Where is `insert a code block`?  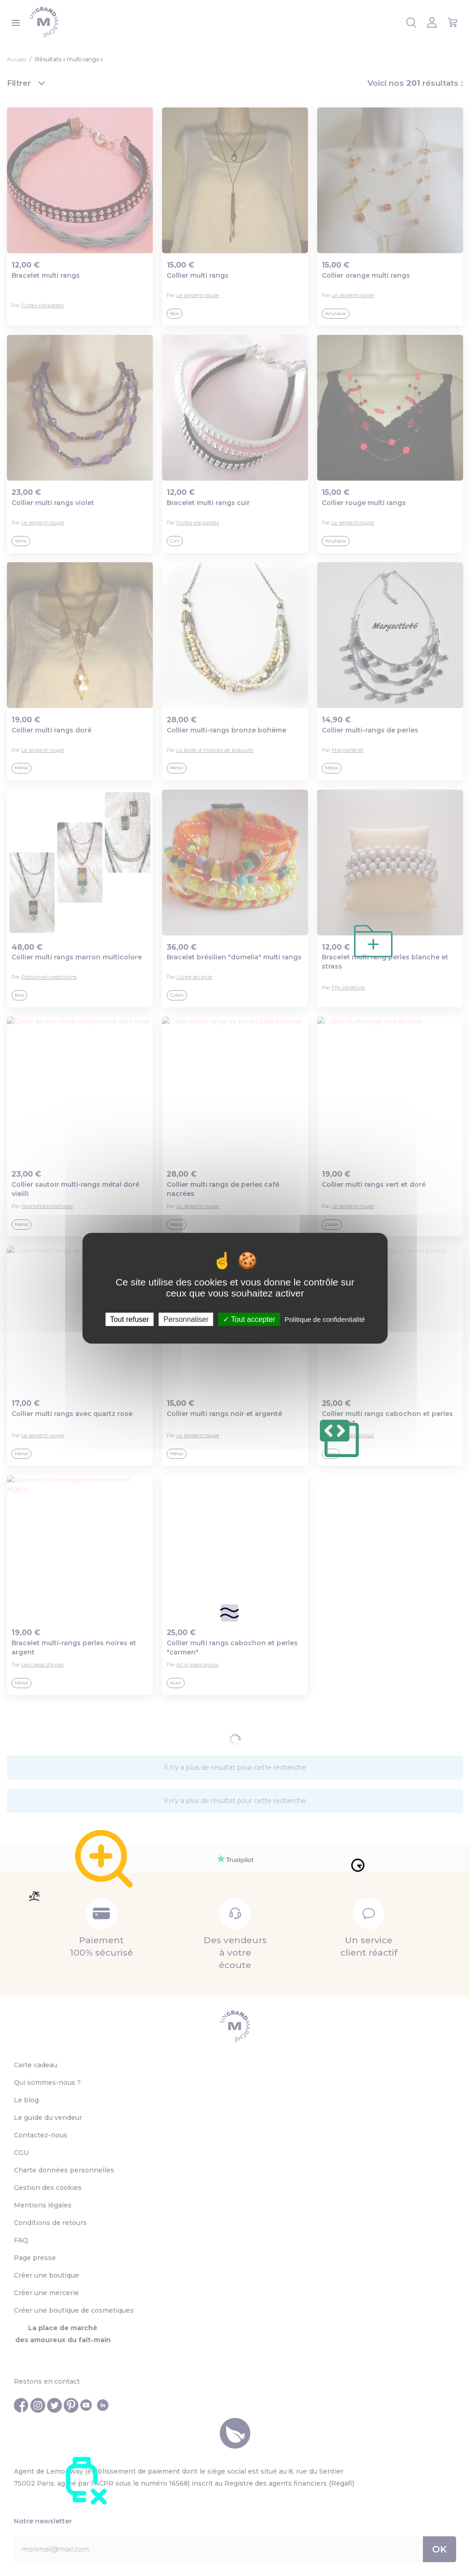
insert a code block is located at coordinates (342, 1440).